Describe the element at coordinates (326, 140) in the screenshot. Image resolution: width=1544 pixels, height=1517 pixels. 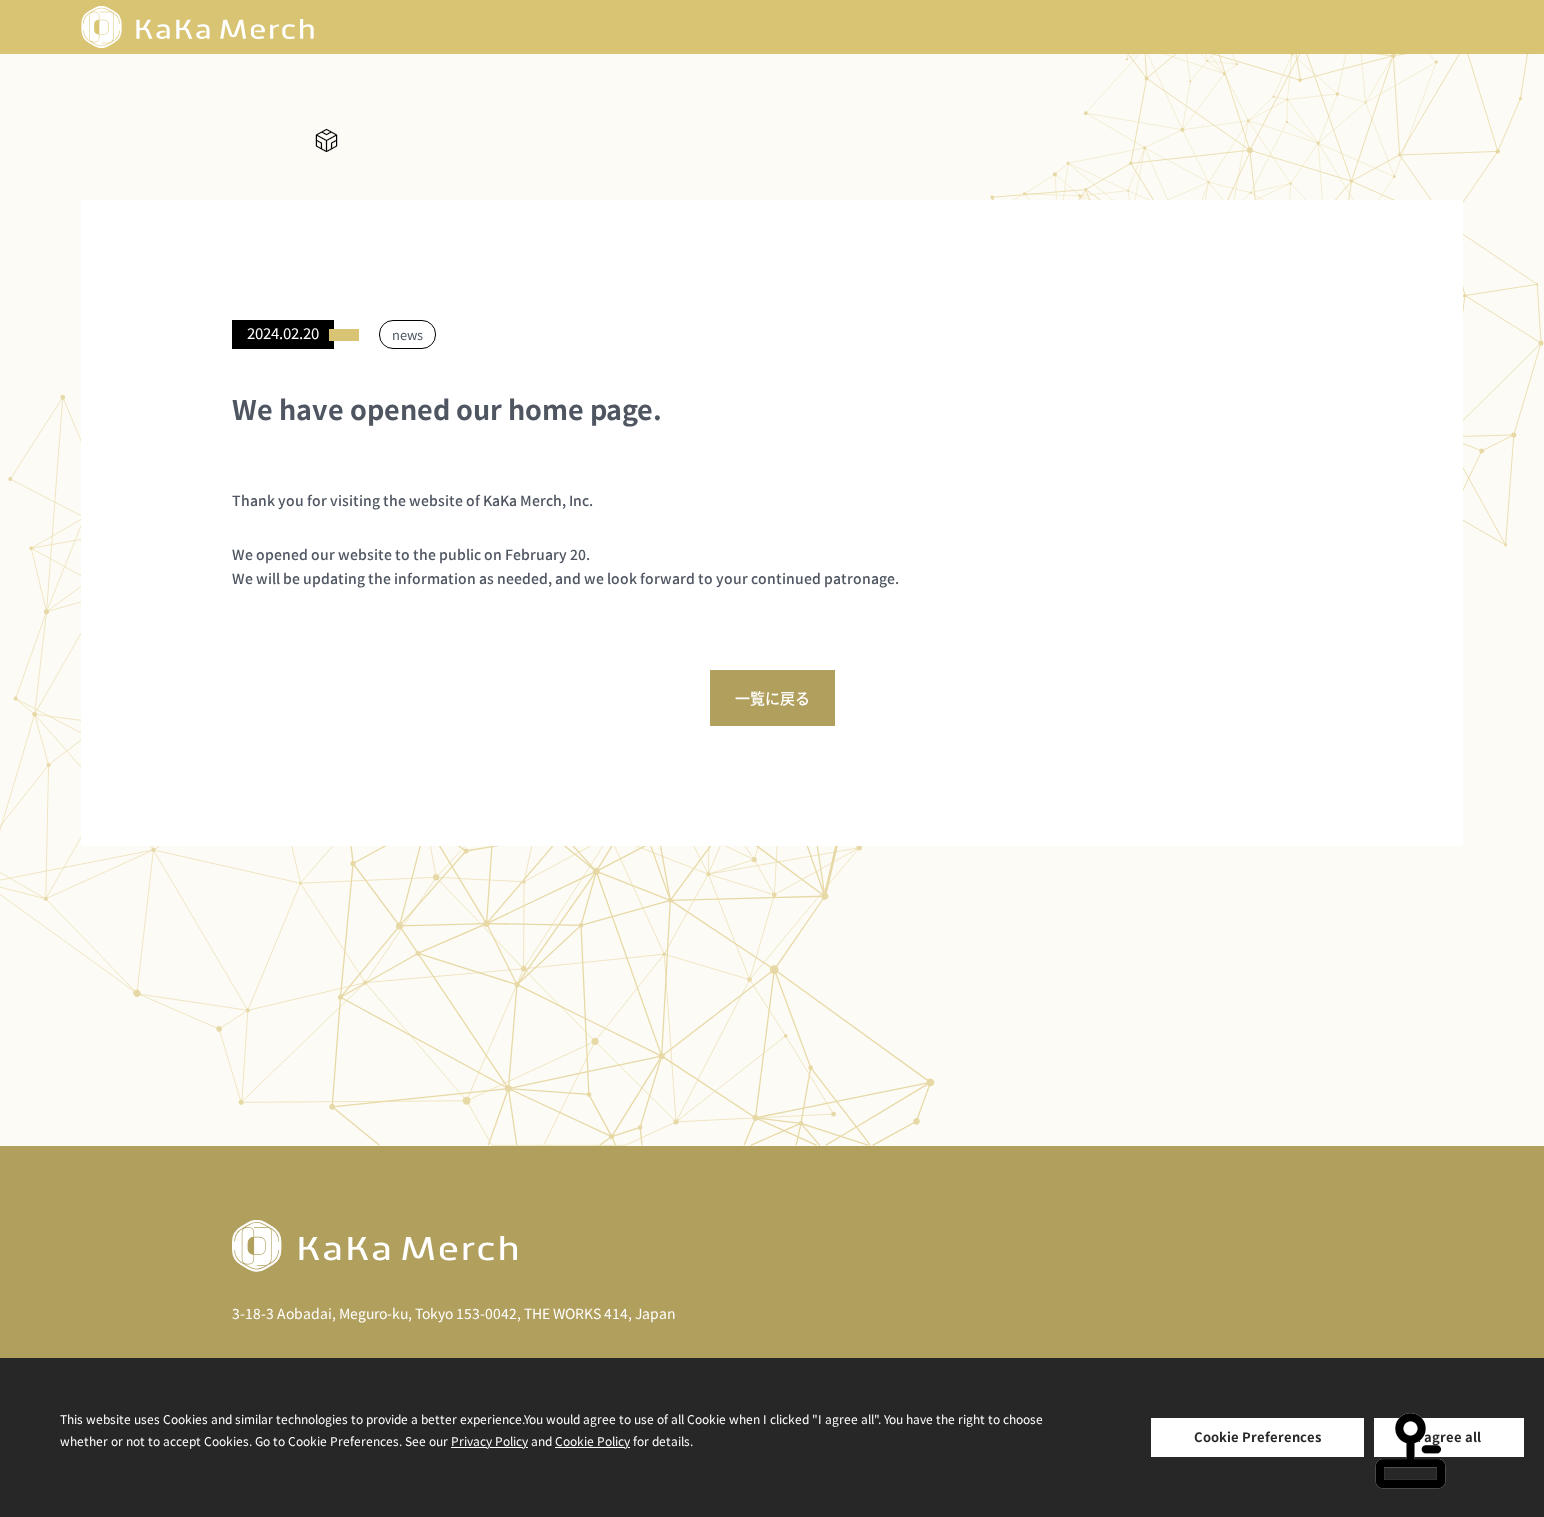
I see `open CodeSandbox development environment` at that location.